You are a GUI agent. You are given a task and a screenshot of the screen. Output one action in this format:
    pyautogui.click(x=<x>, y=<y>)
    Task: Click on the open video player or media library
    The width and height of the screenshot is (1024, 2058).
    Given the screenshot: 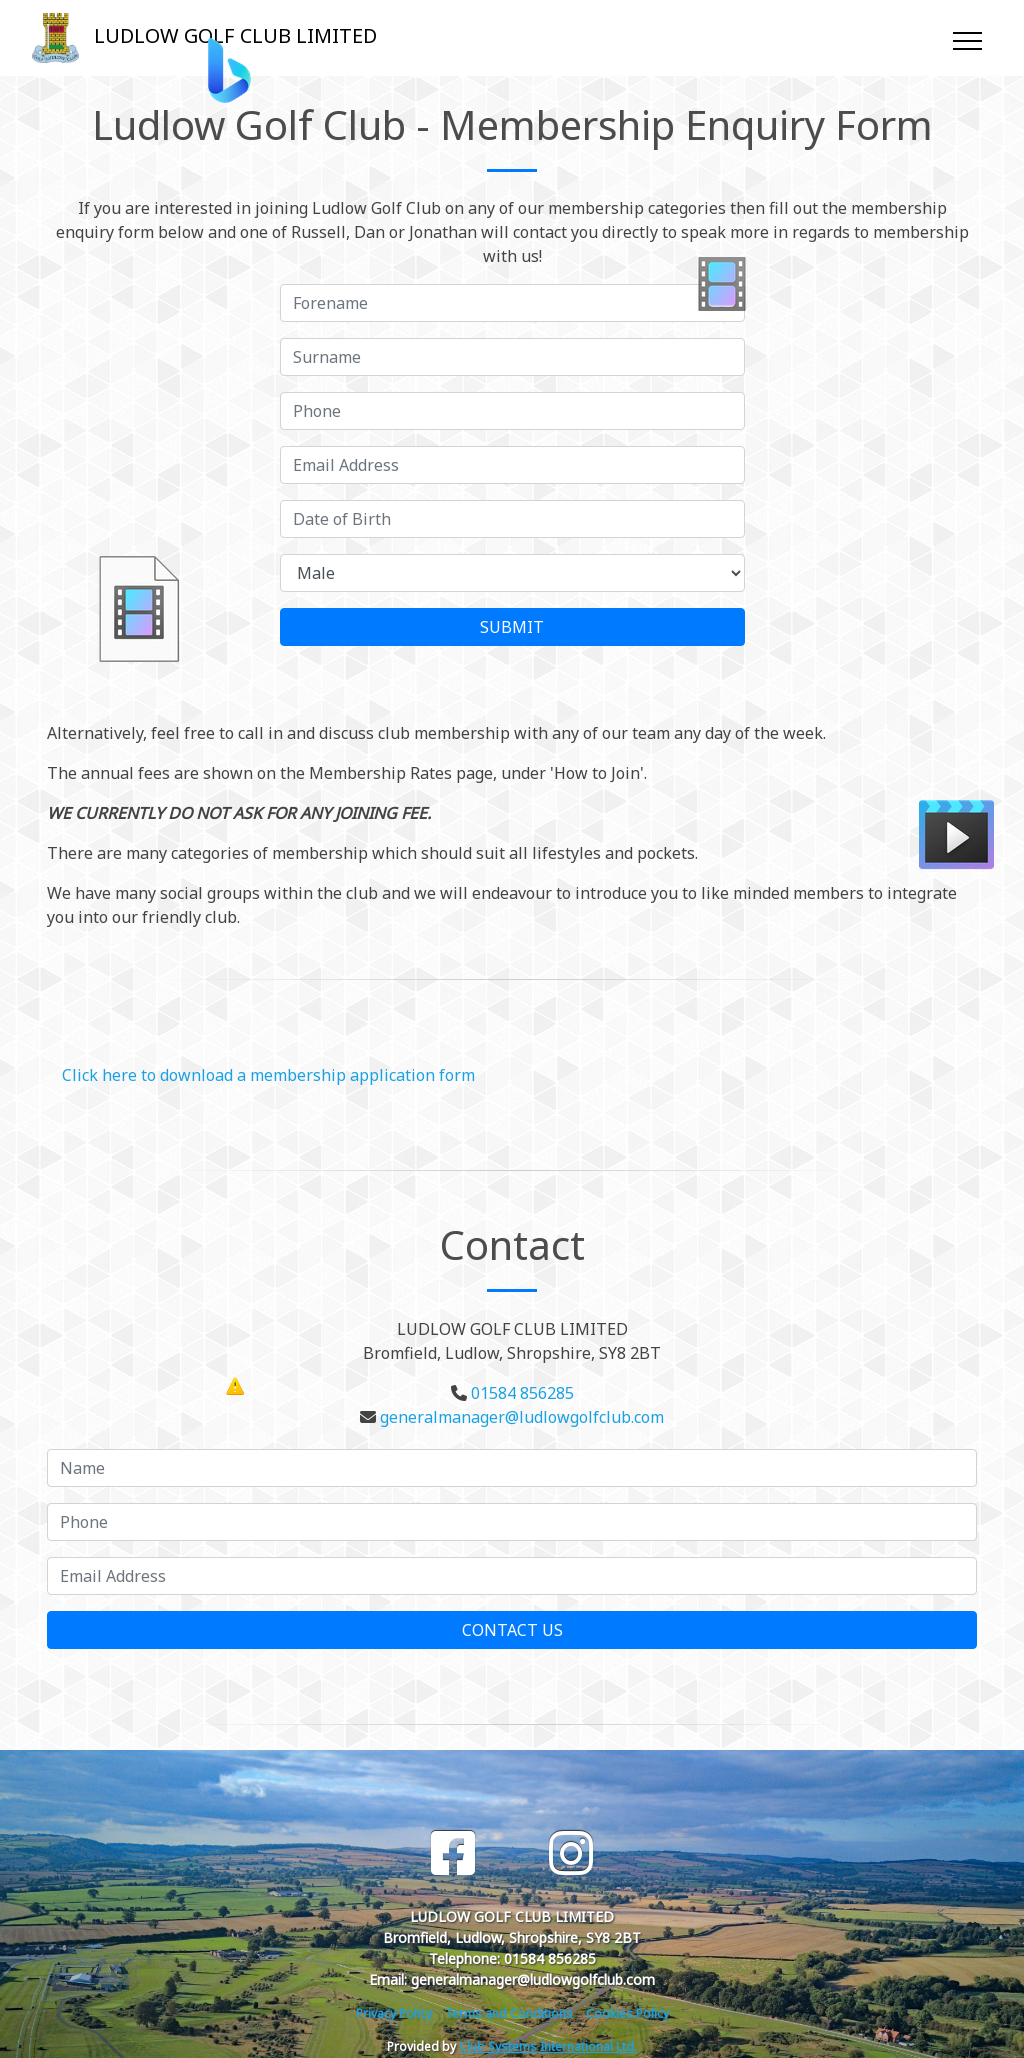 What is the action you would take?
    pyautogui.click(x=722, y=284)
    